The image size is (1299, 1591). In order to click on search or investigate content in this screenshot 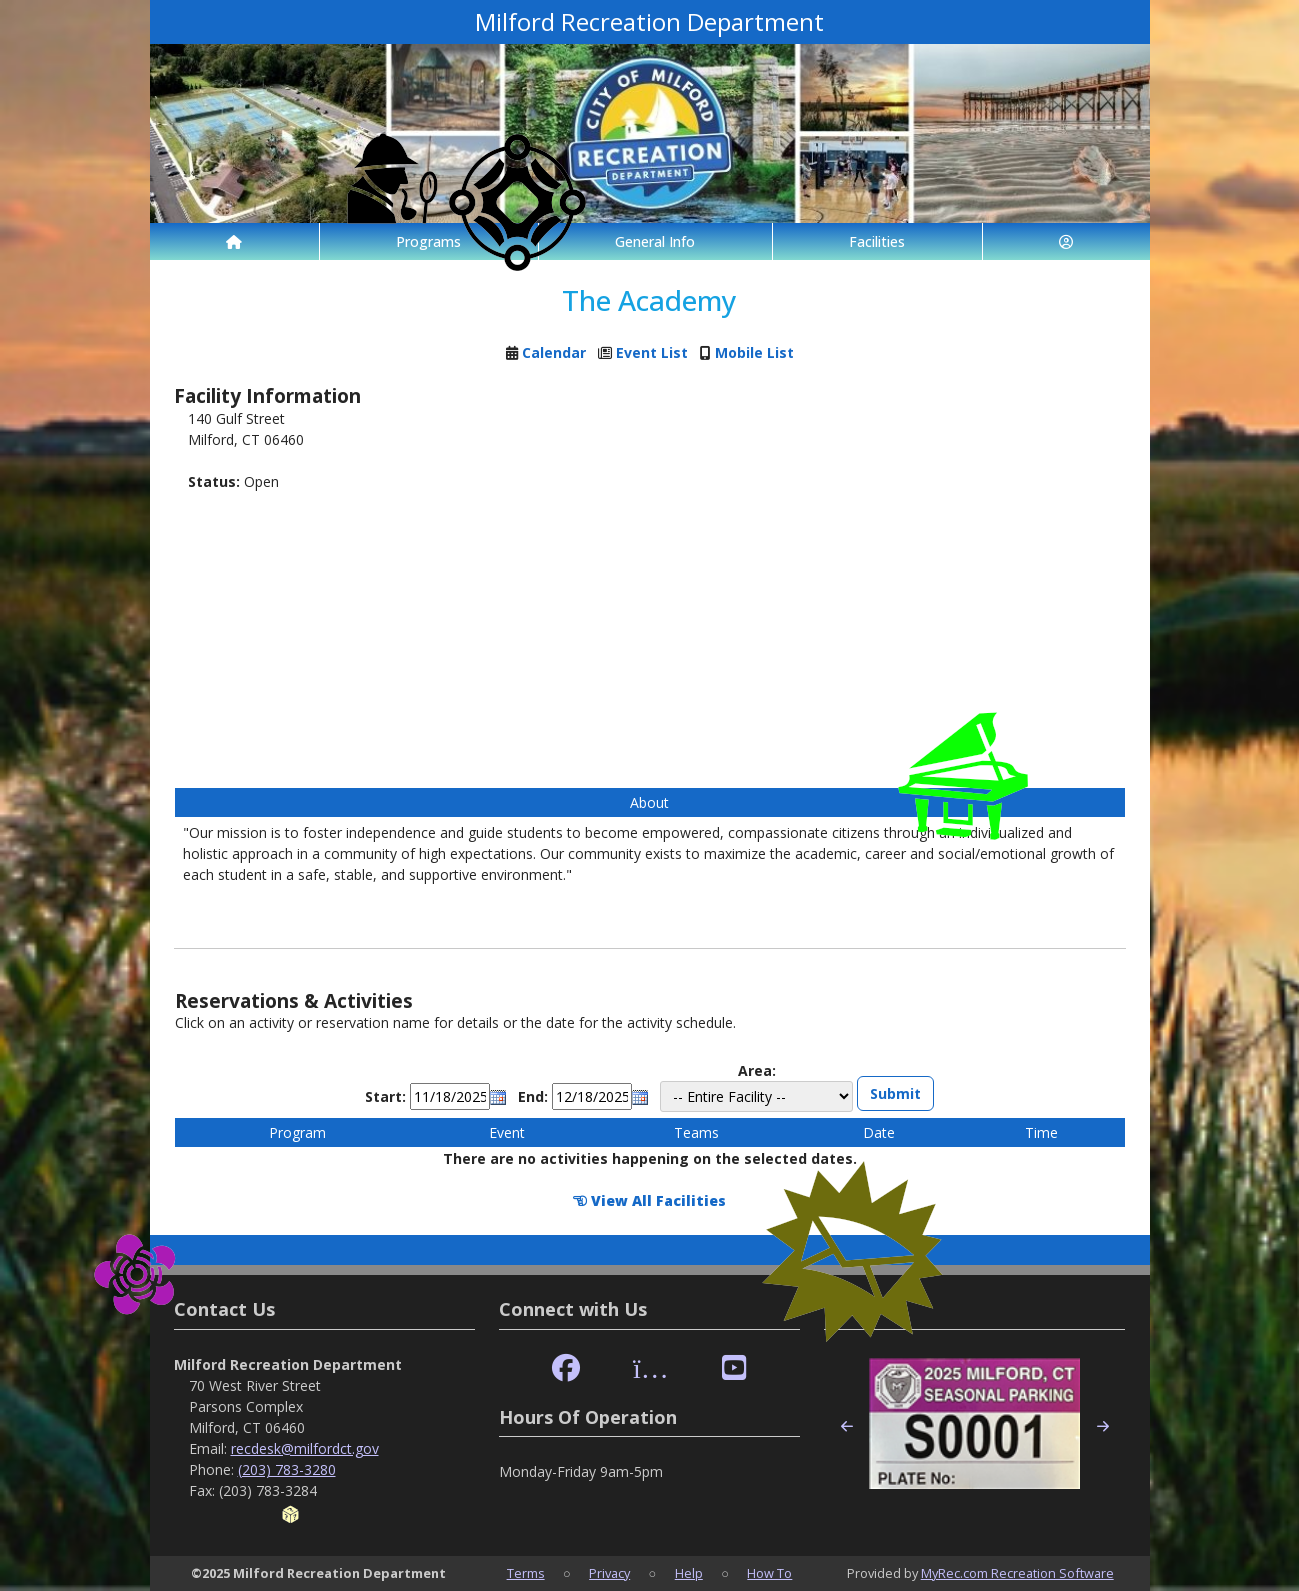, I will do `click(393, 178)`.